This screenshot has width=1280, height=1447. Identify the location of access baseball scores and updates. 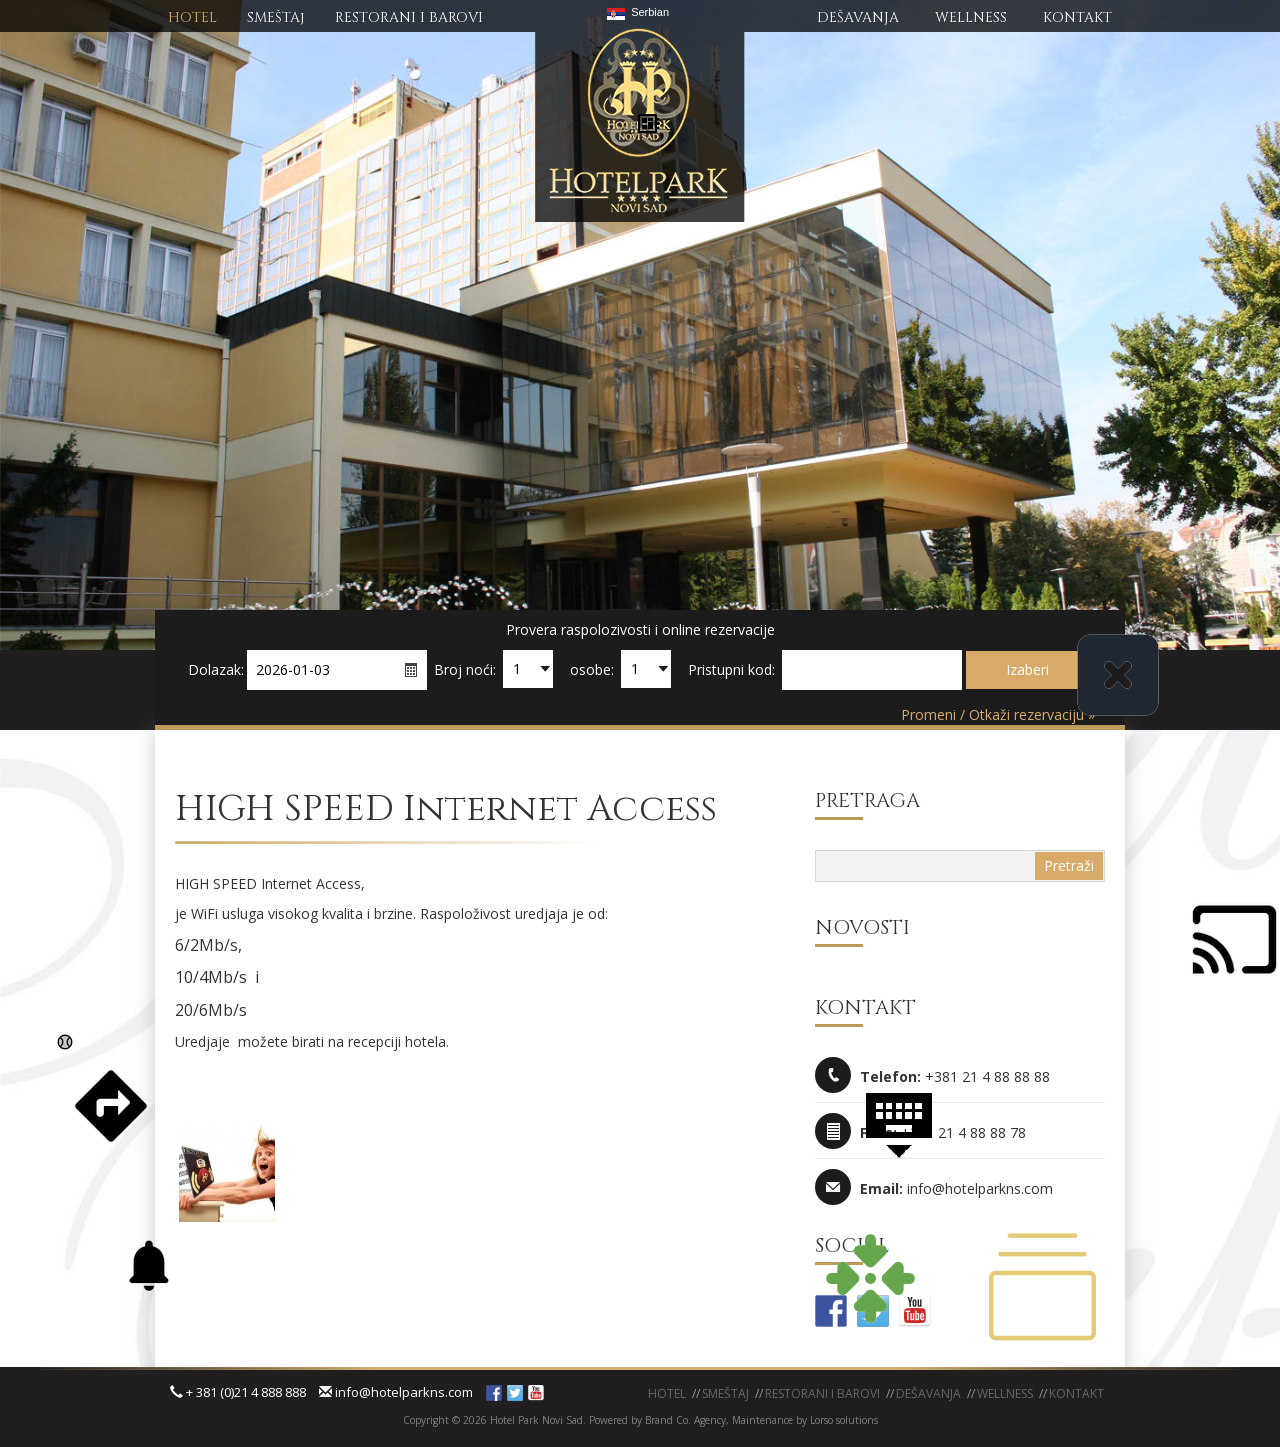
(65, 1042).